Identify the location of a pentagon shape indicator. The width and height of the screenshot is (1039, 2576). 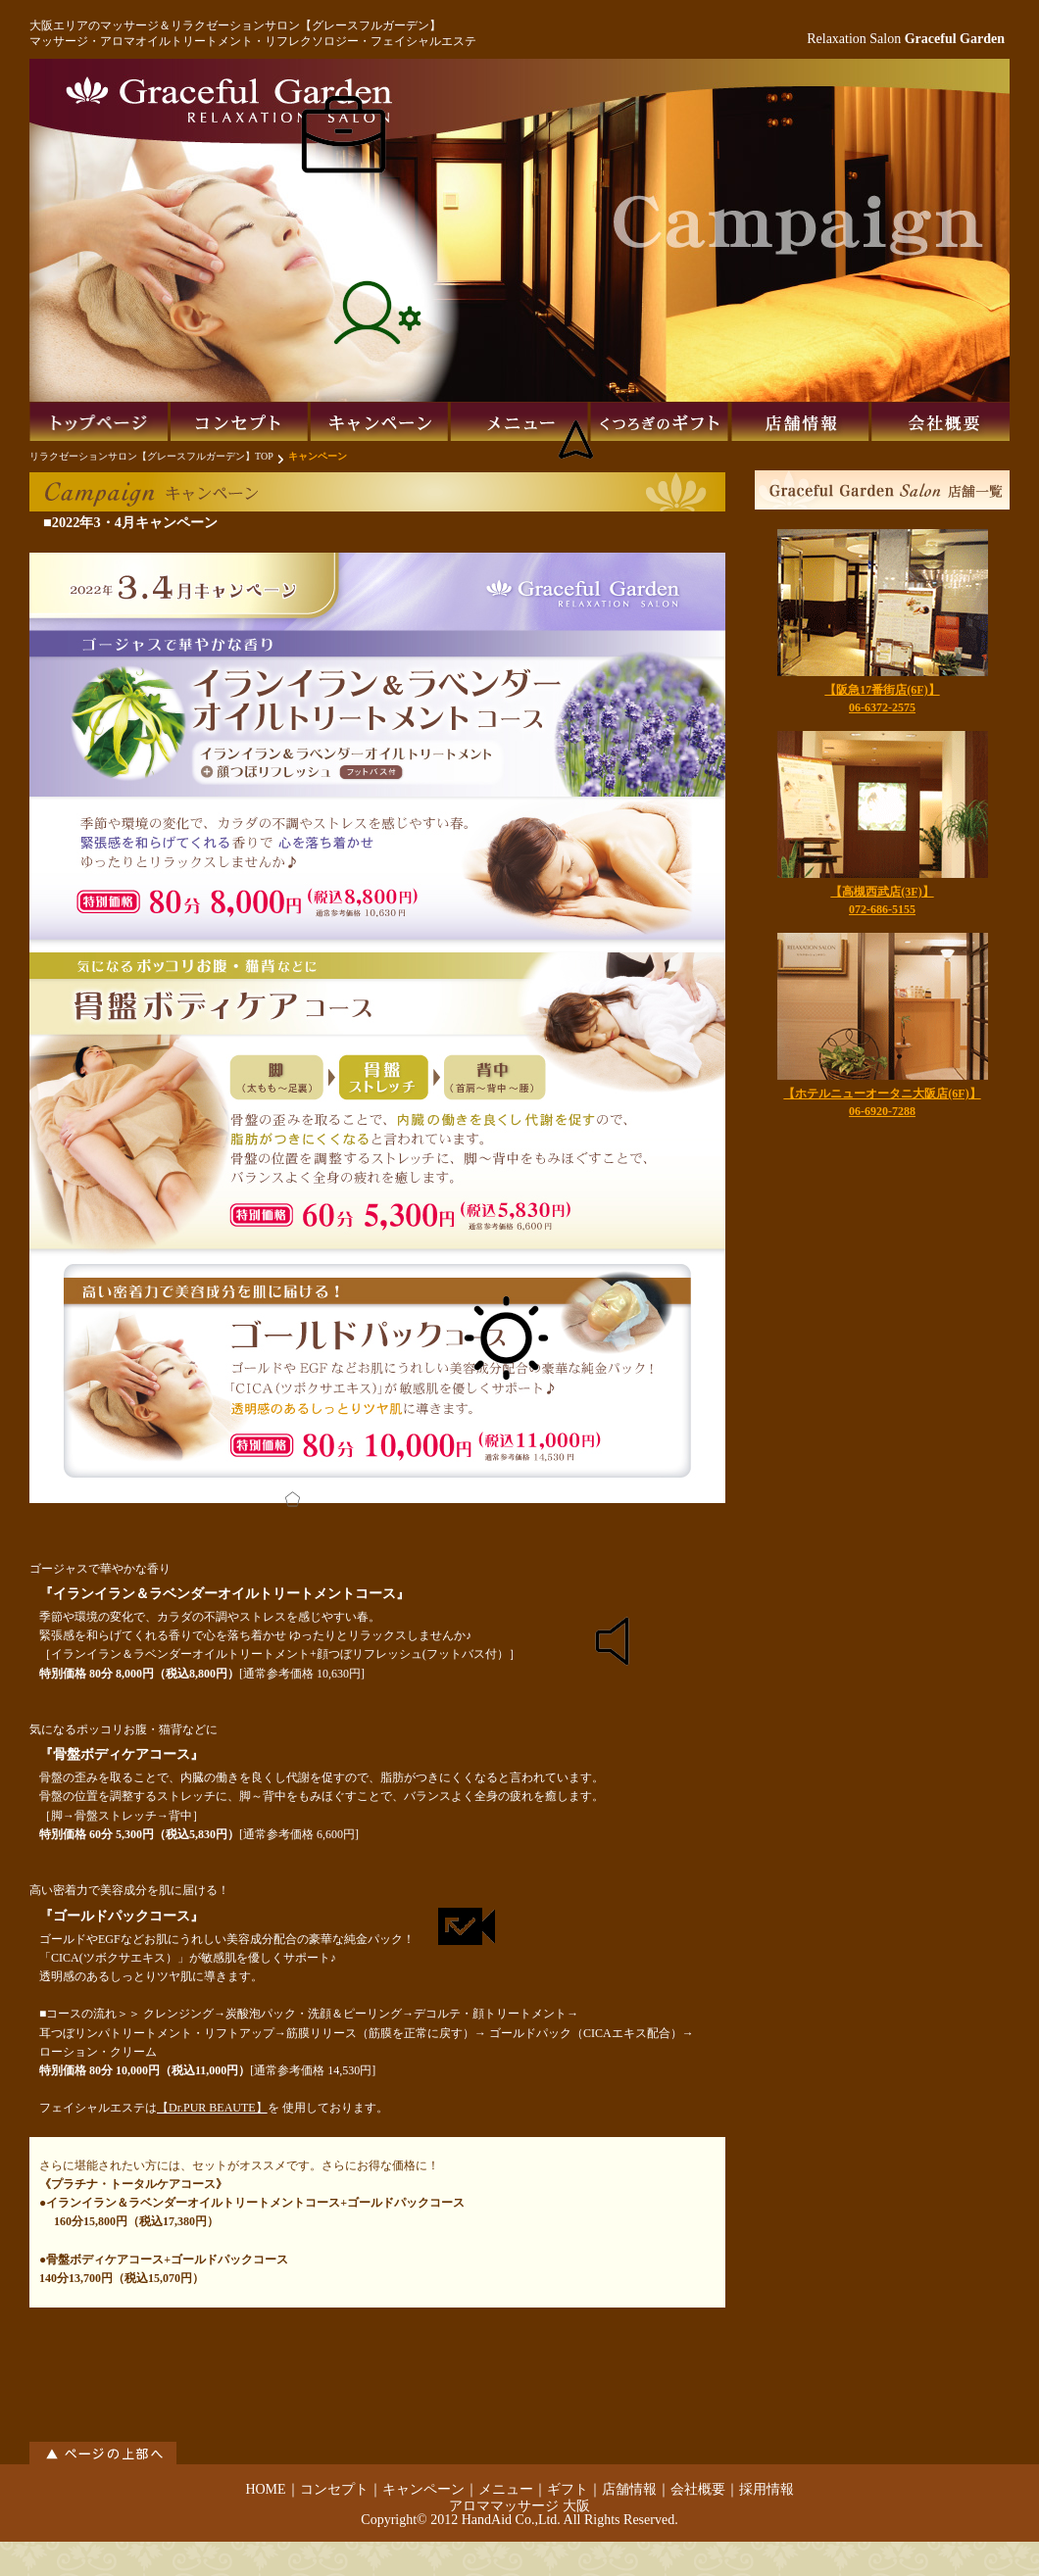
(292, 1499).